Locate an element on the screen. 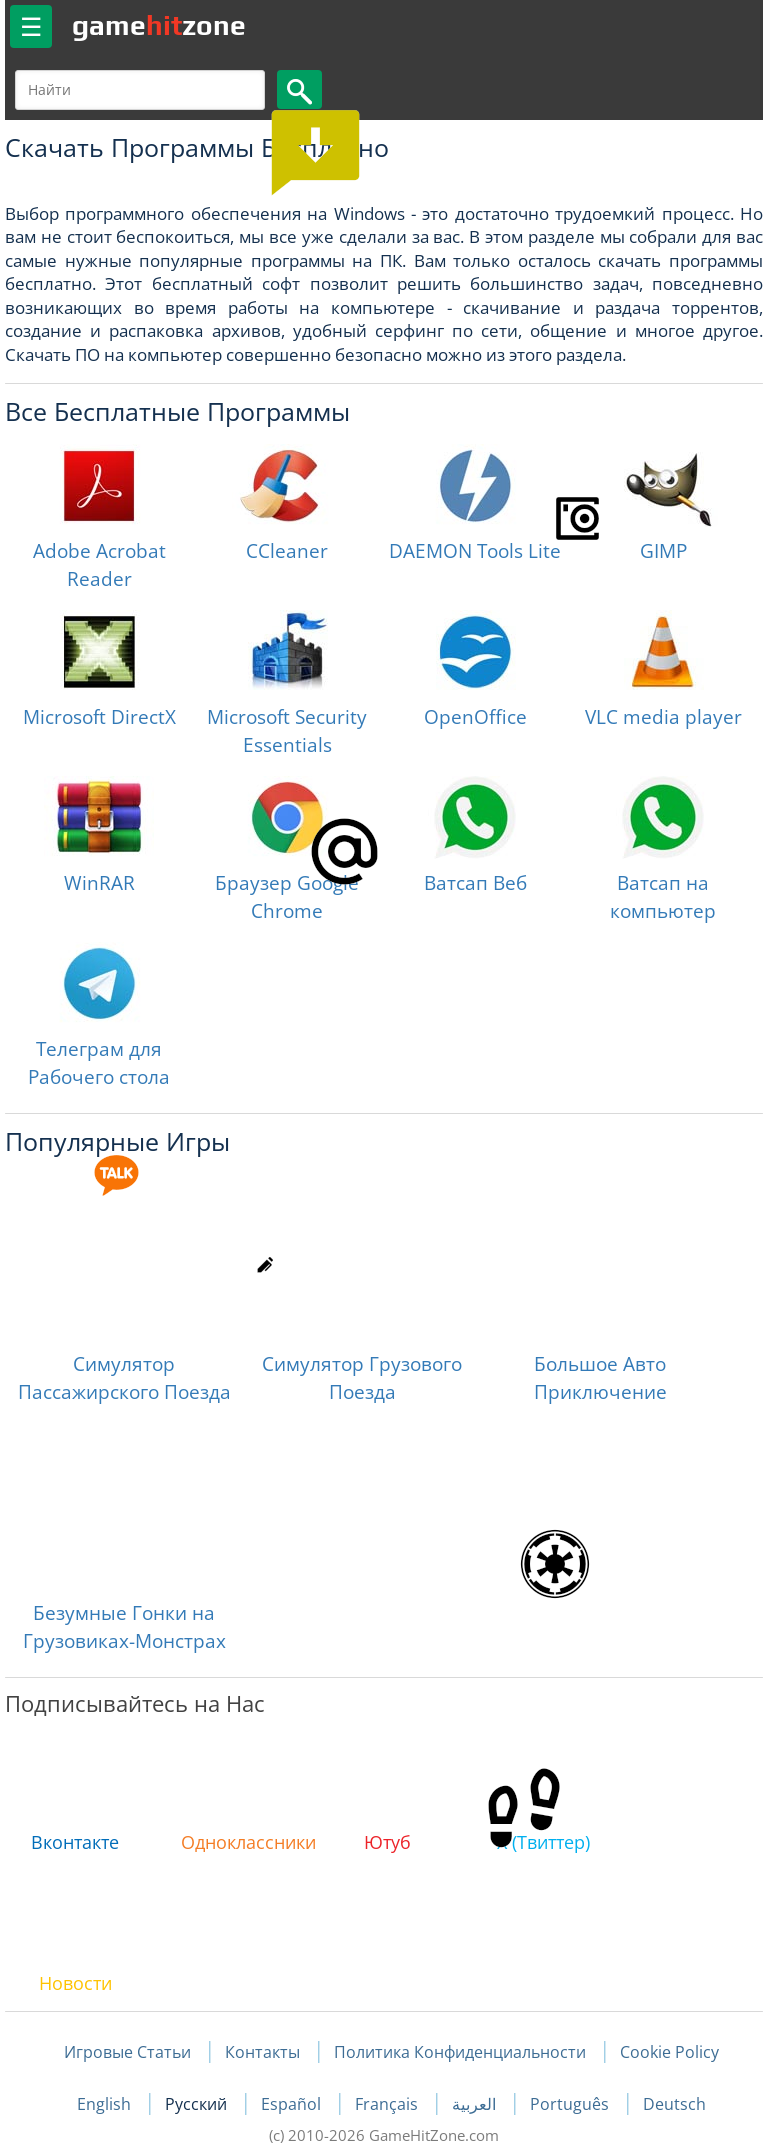 The image size is (768, 2146). open KakaoTalk messaging app is located at coordinates (116, 1174).